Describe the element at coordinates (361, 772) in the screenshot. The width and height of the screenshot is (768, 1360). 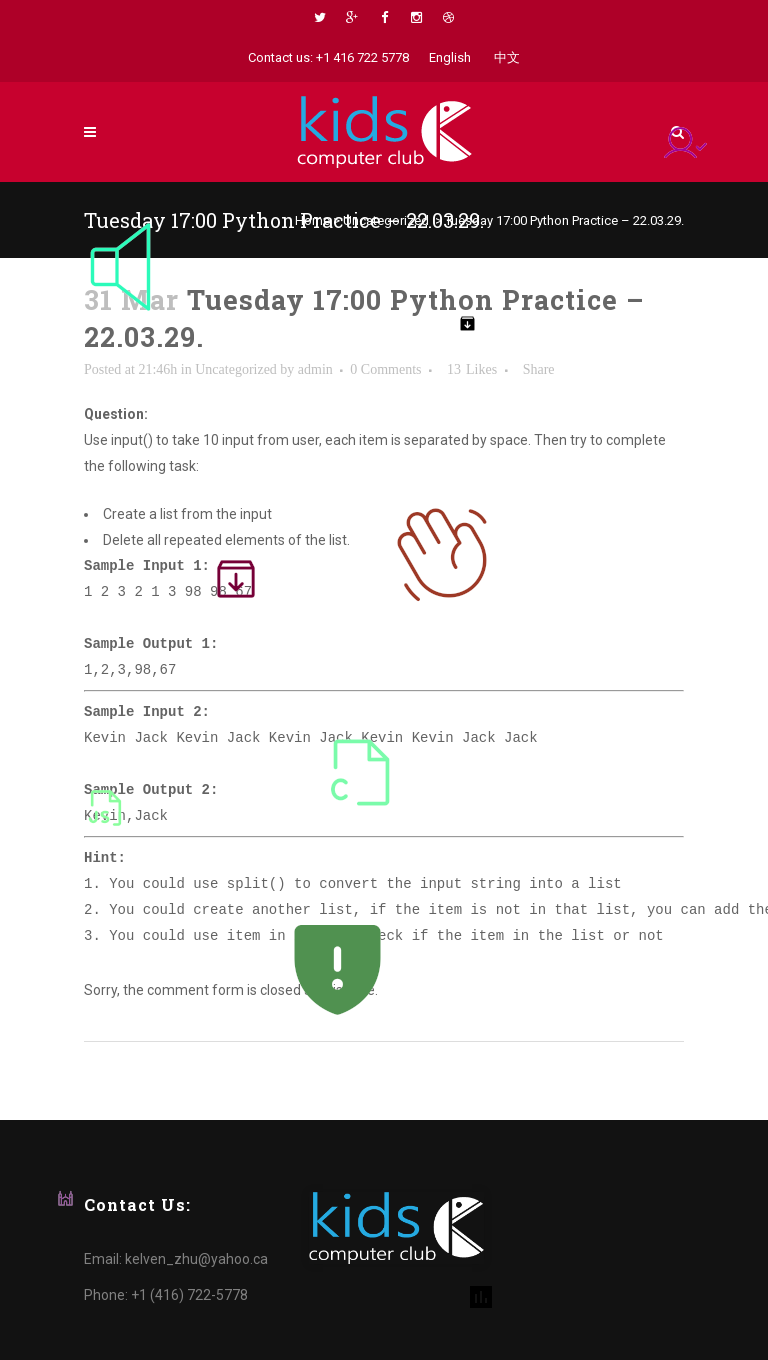
I see `open a C programming language file` at that location.